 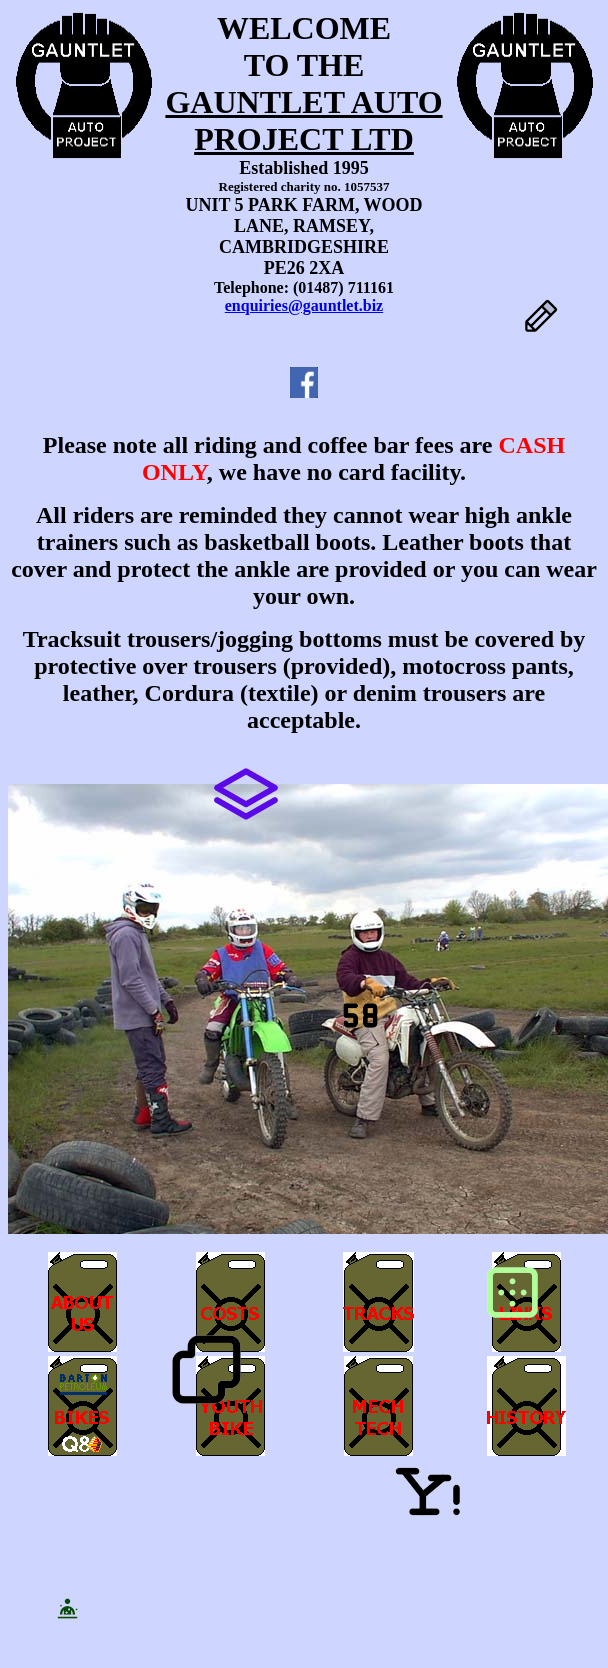 What do you see at coordinates (67, 1608) in the screenshot?
I see `view audience or attendee list` at bounding box center [67, 1608].